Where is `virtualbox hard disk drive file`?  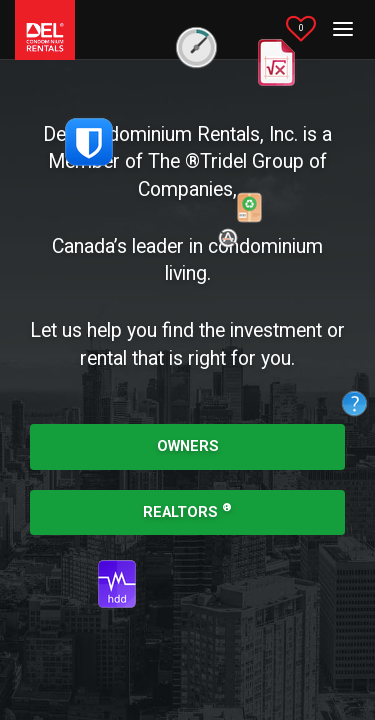 virtualbox hard disk drive file is located at coordinates (117, 584).